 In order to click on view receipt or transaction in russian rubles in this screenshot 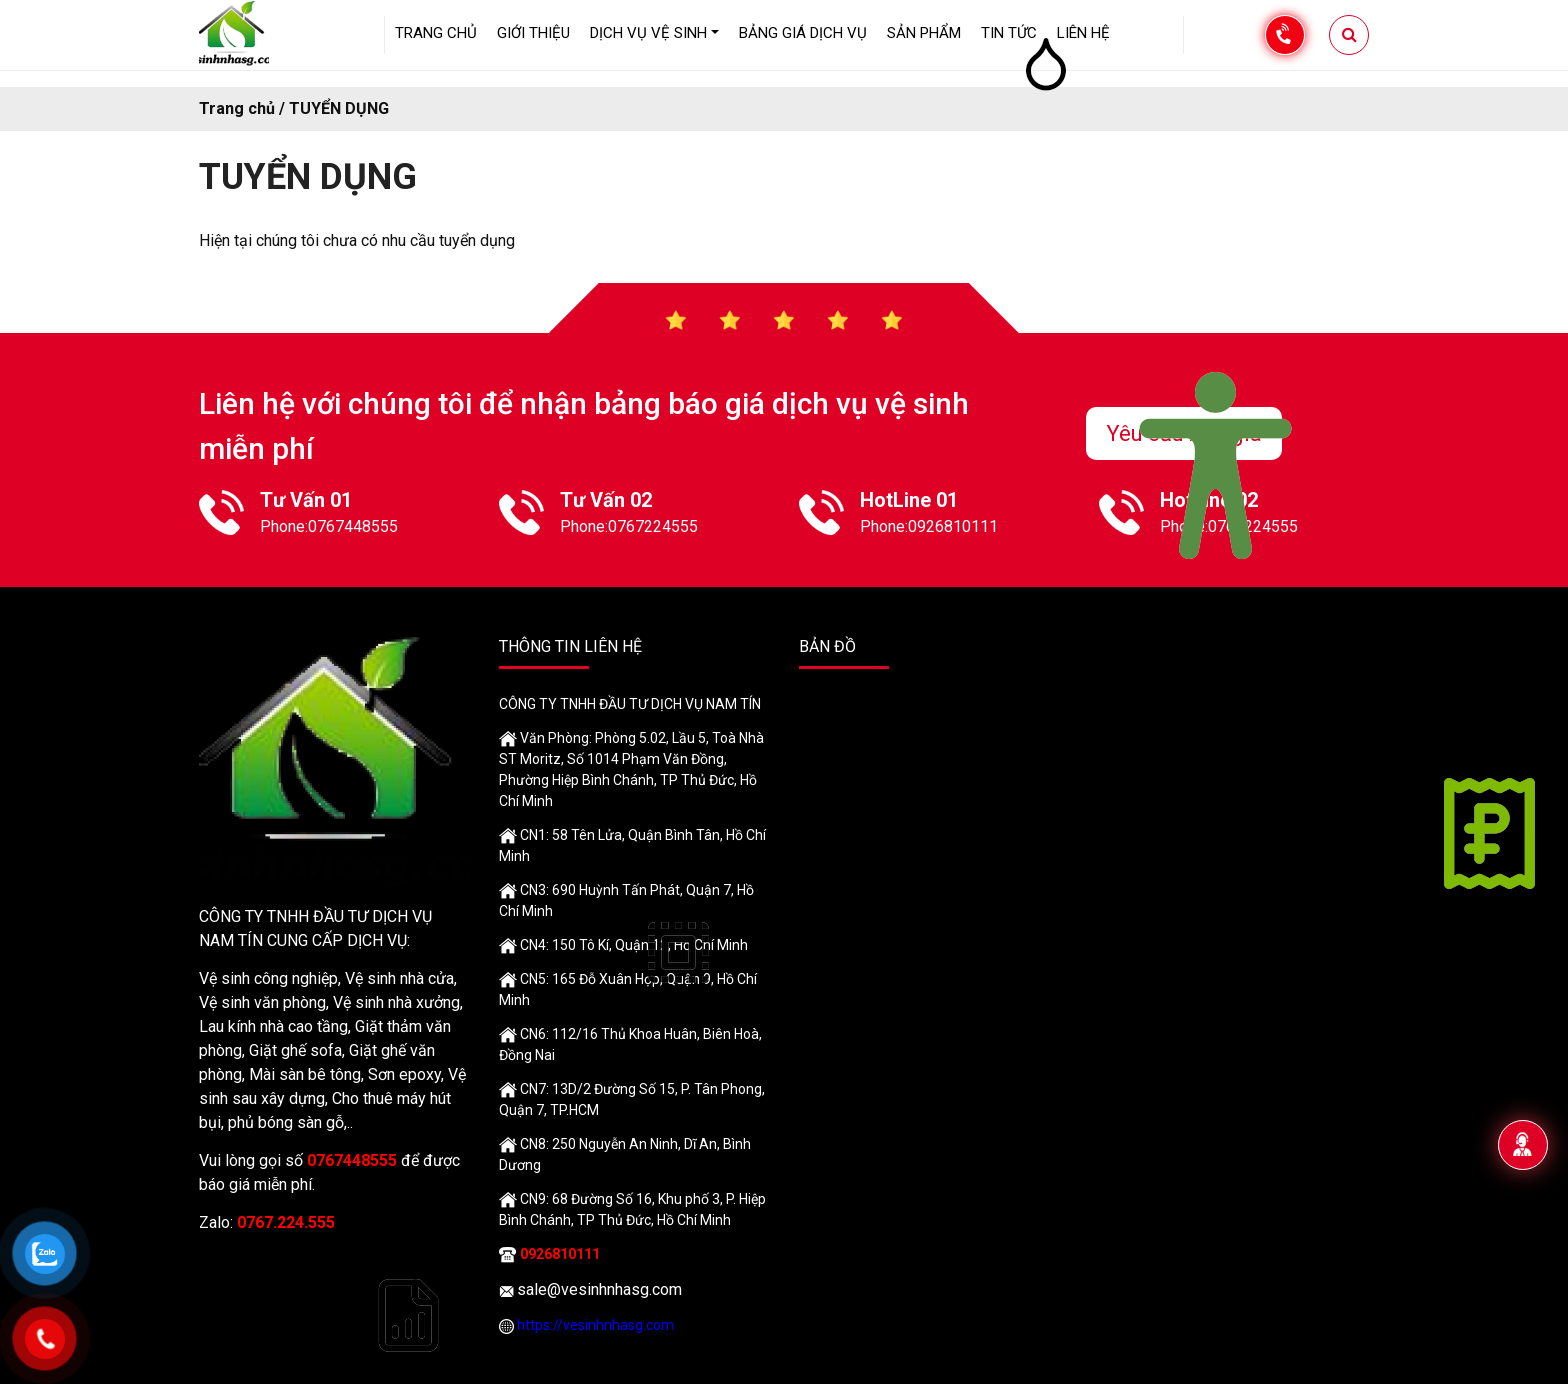, I will do `click(1489, 833)`.